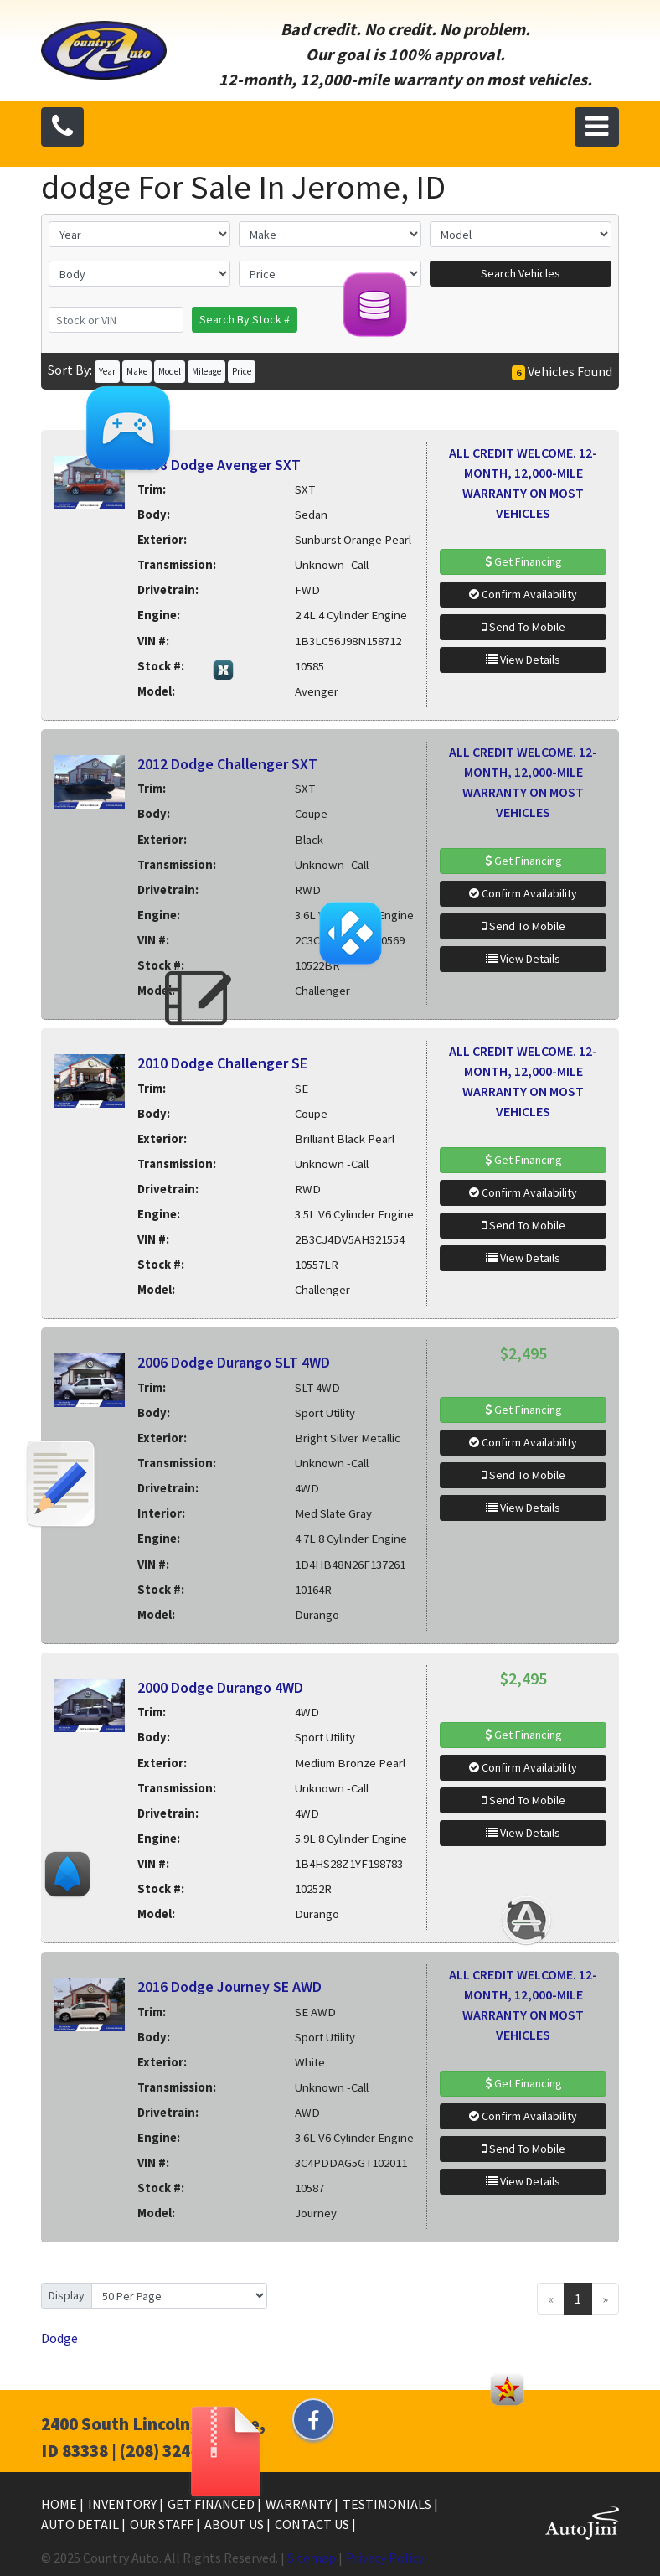  I want to click on open kodi media center, so click(350, 933).